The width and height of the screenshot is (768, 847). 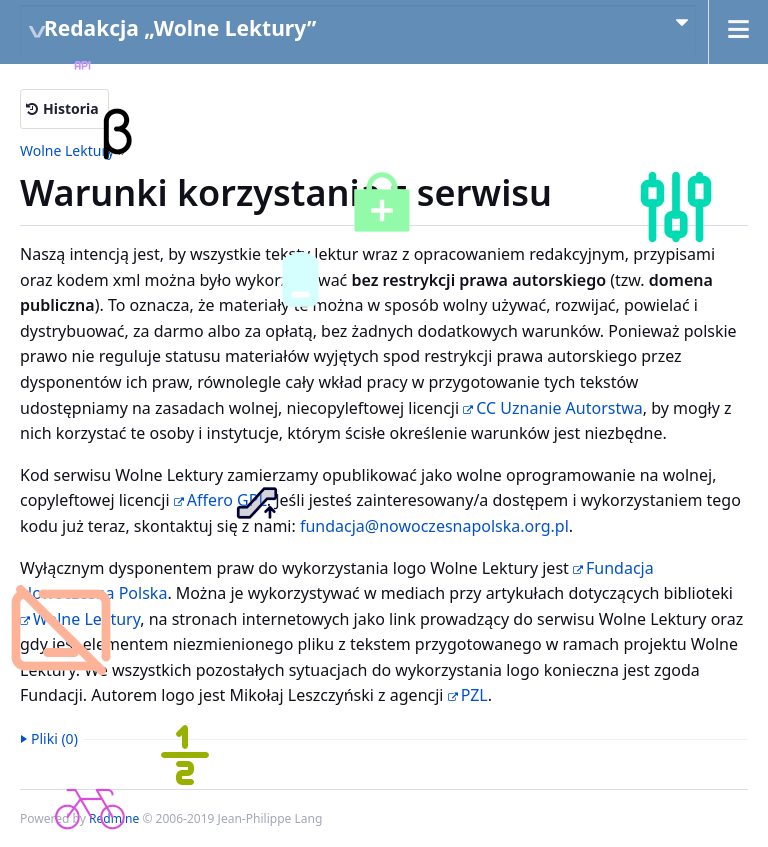 What do you see at coordinates (300, 279) in the screenshot?
I see `indicates low battery level` at bounding box center [300, 279].